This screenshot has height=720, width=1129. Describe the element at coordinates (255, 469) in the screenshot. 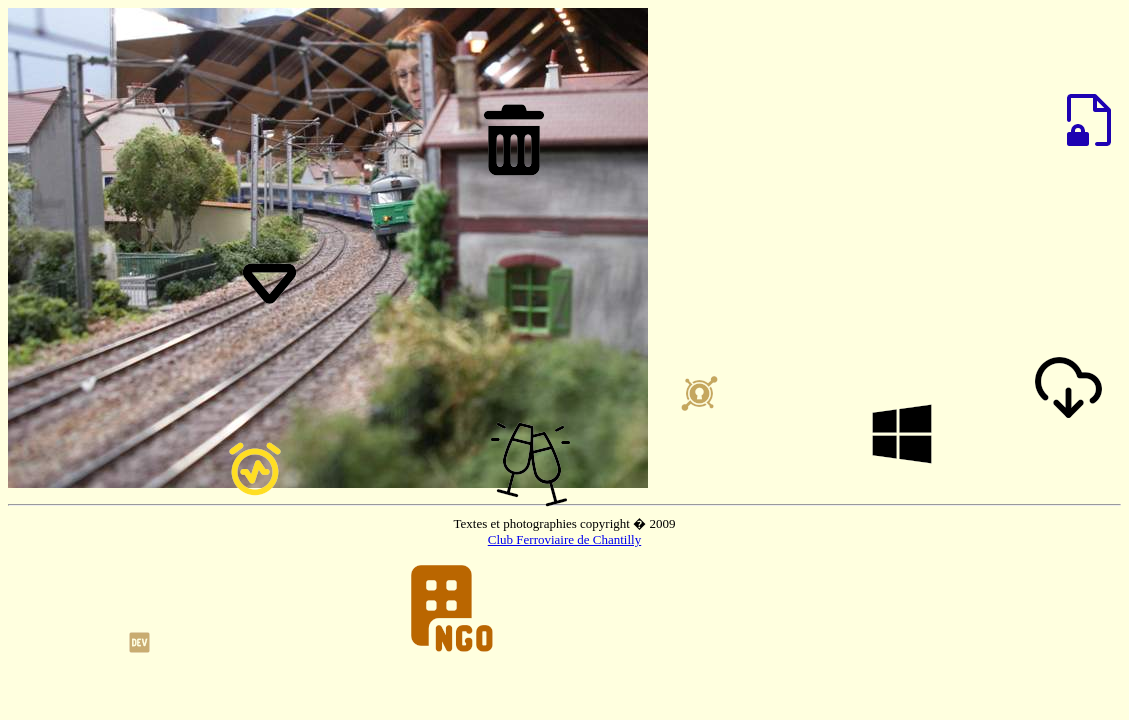

I see `view average alarm or alert statistics` at that location.